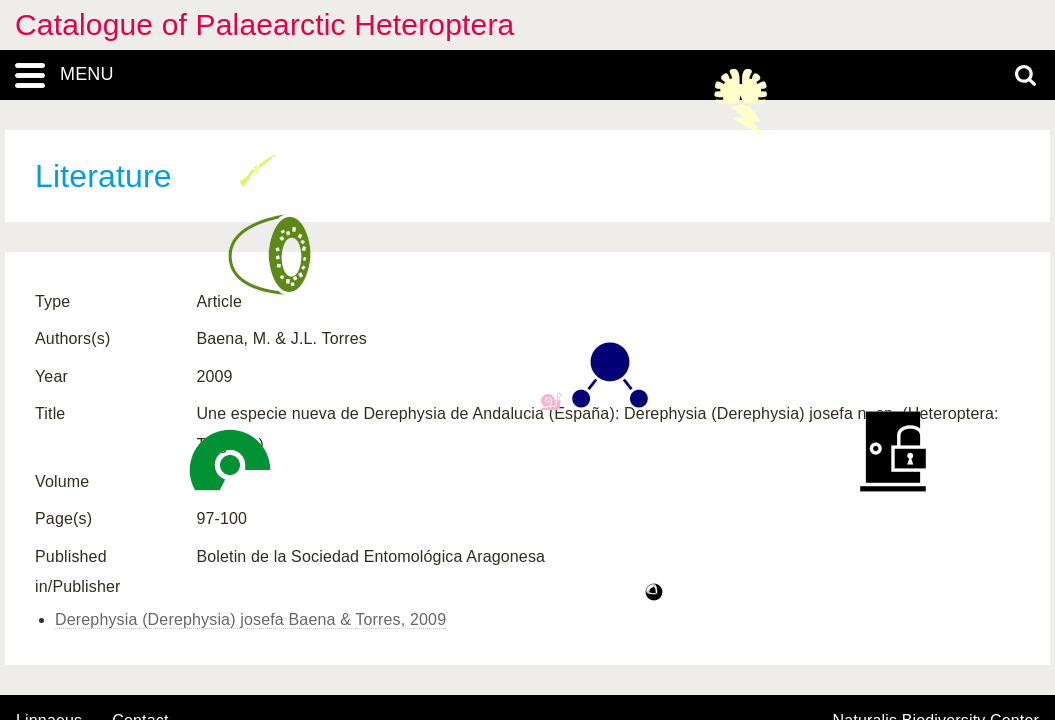 The image size is (1055, 720). What do you see at coordinates (740, 102) in the screenshot?
I see `start a brainstorming session` at bounding box center [740, 102].